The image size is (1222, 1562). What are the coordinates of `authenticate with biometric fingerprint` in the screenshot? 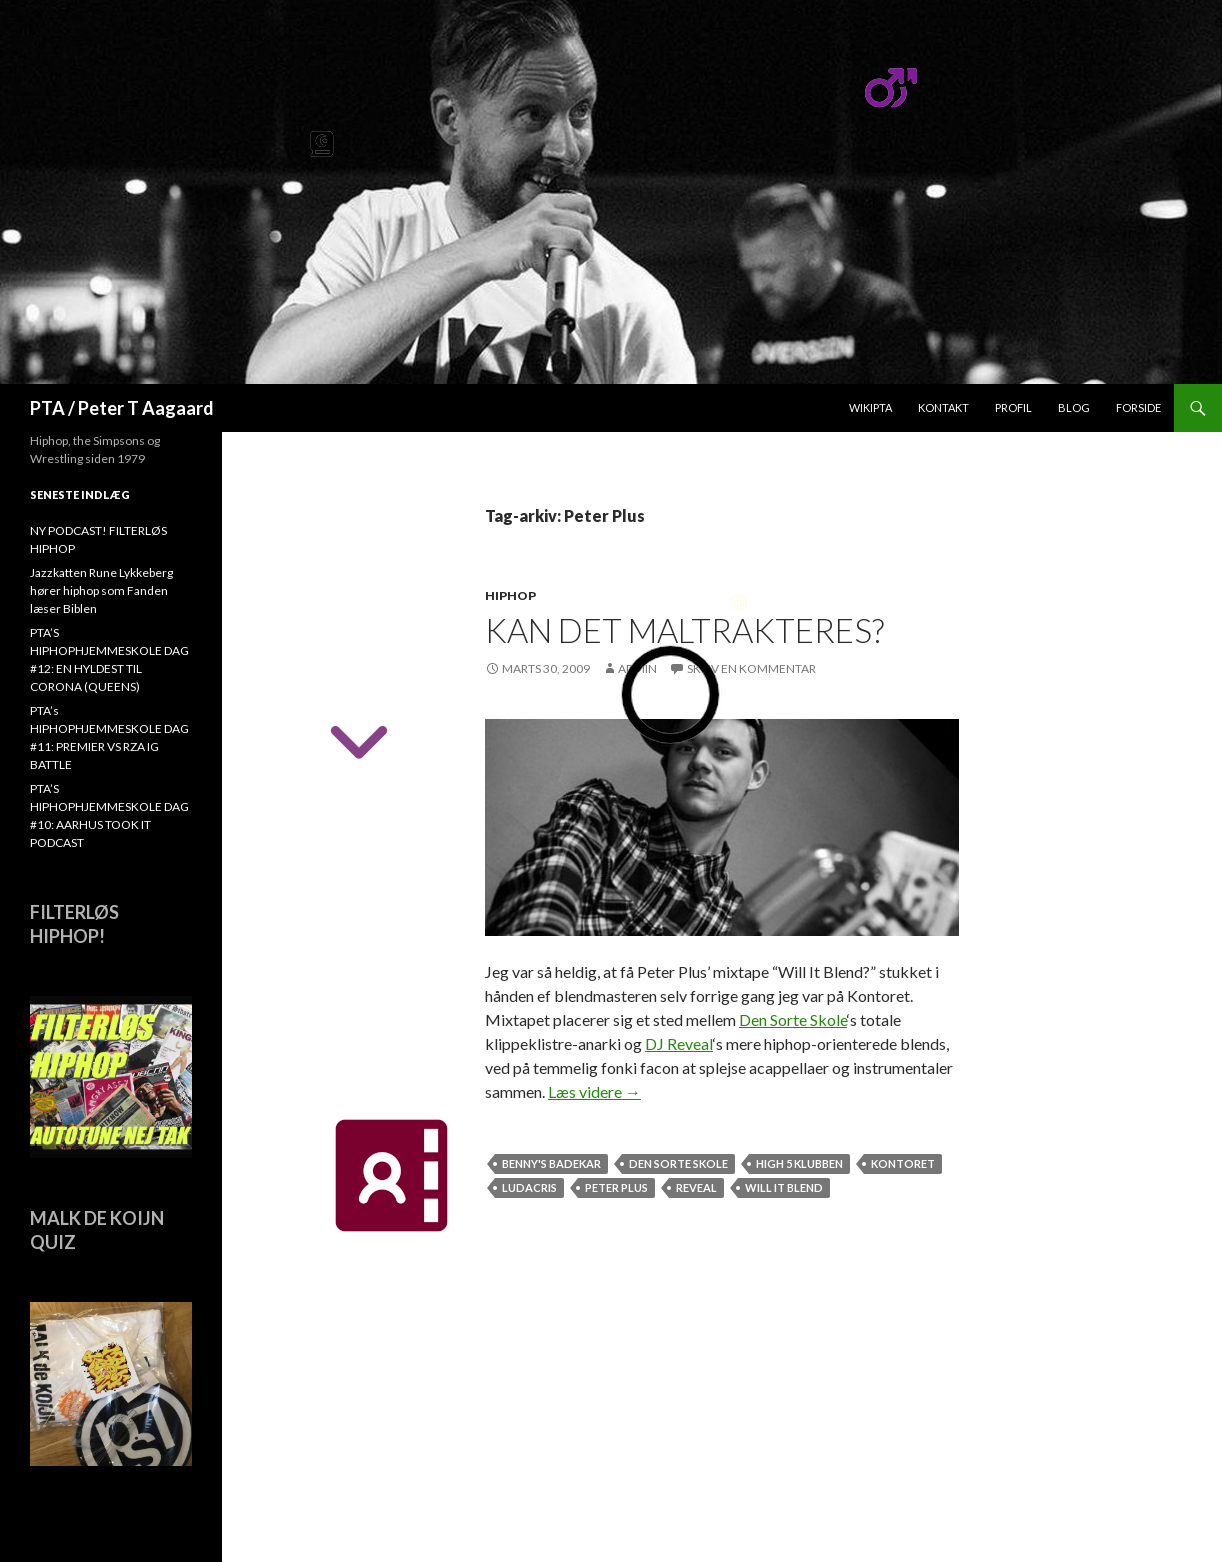 It's located at (738, 603).